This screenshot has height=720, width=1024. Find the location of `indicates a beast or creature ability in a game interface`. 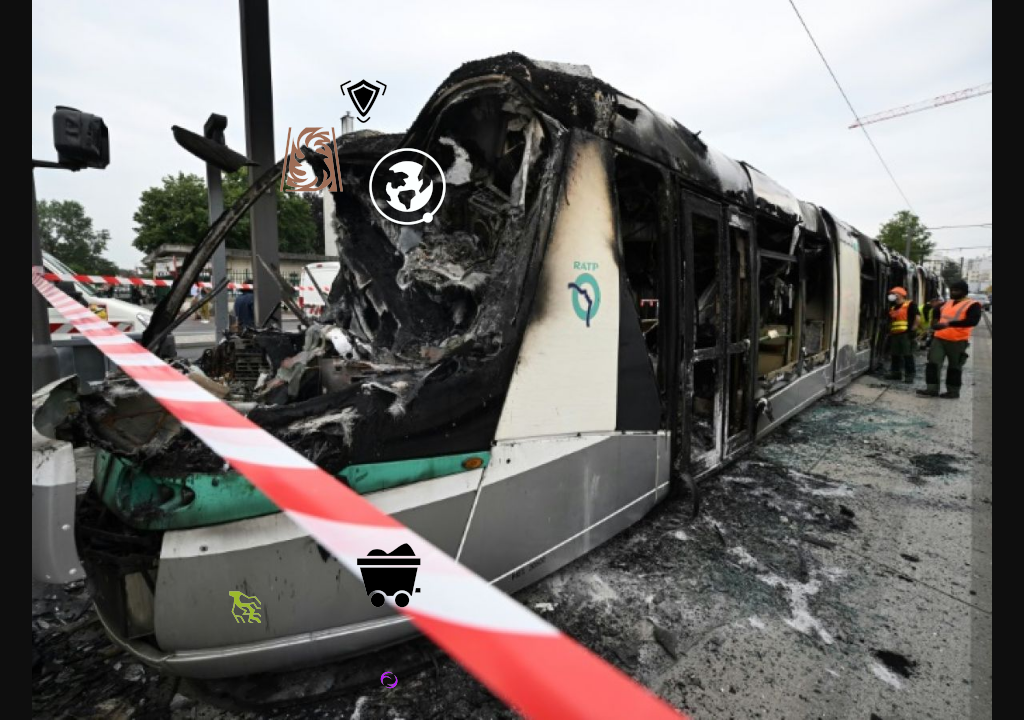

indicates a beast or creature ability in a game interface is located at coordinates (389, 680).